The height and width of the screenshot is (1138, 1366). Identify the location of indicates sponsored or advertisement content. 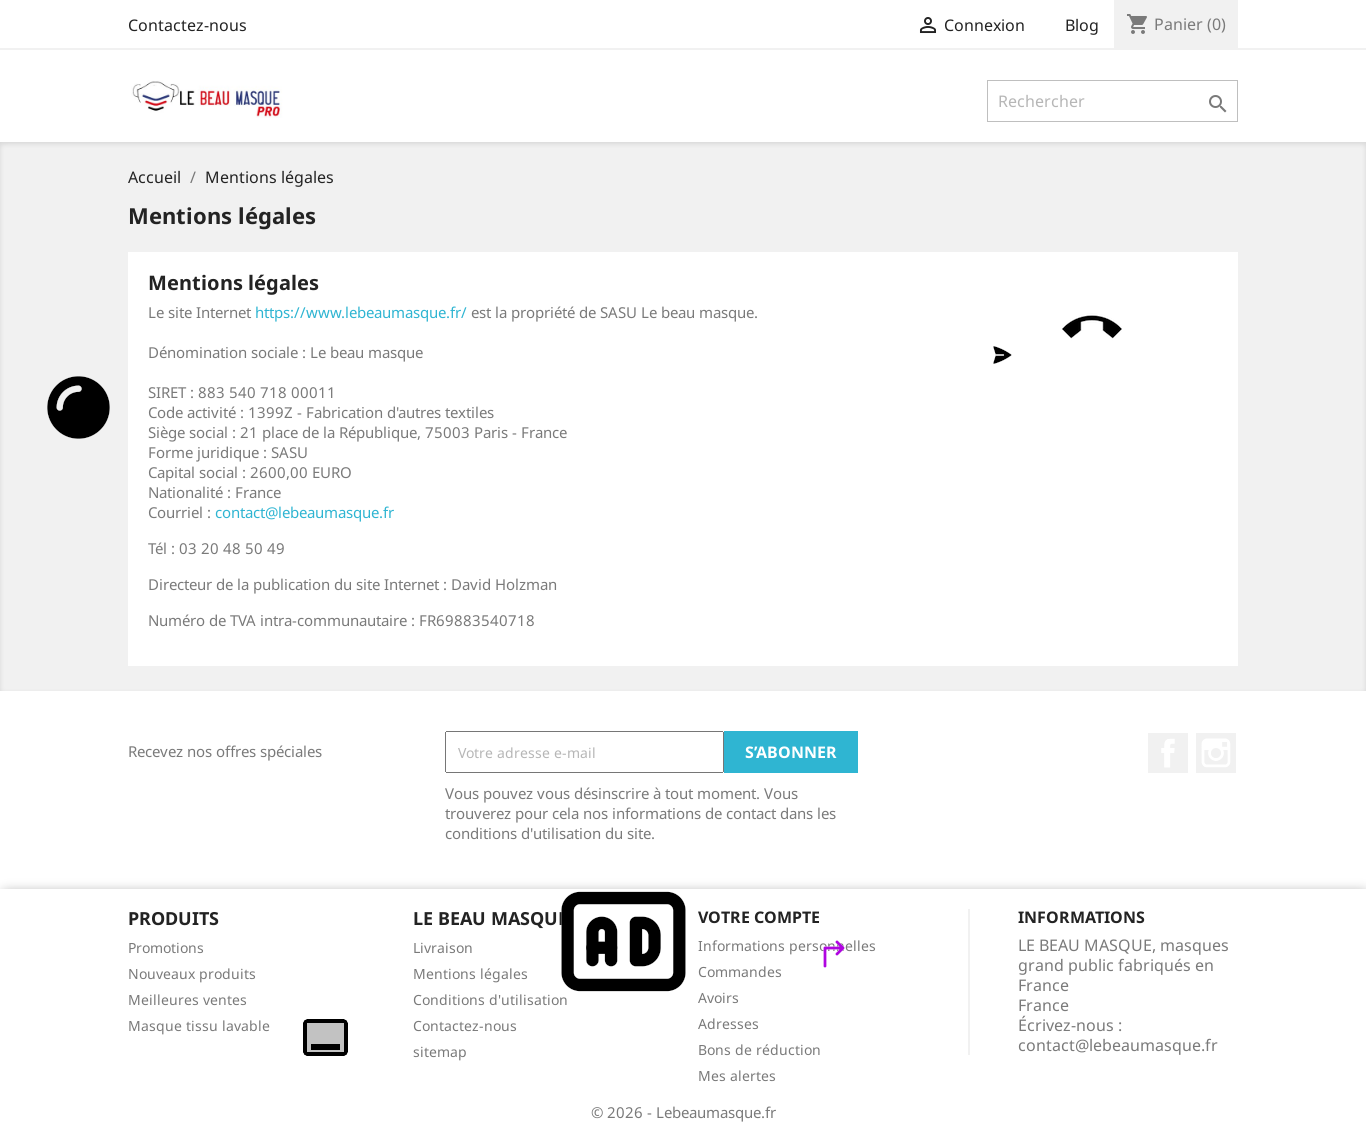
(623, 941).